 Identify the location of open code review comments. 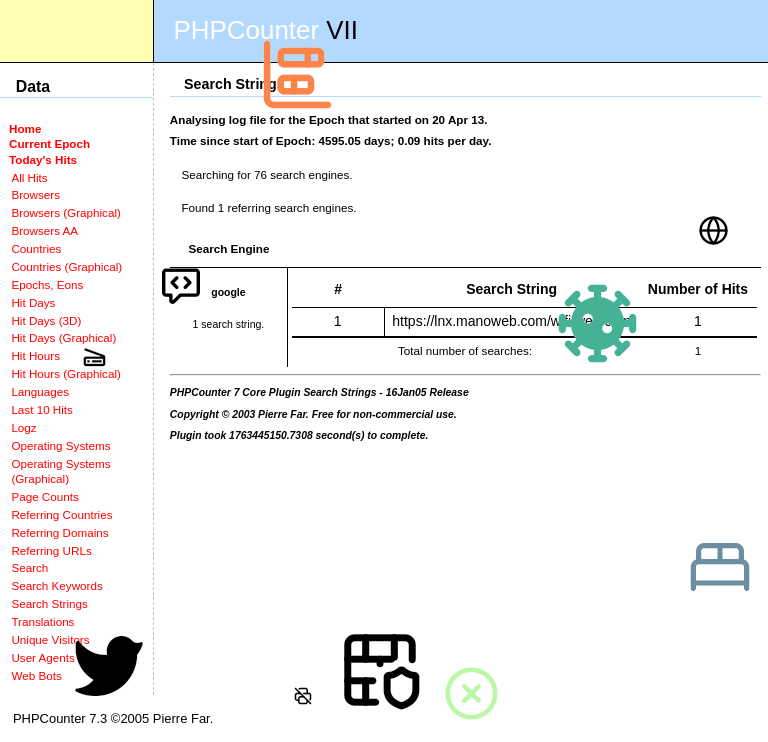
(181, 285).